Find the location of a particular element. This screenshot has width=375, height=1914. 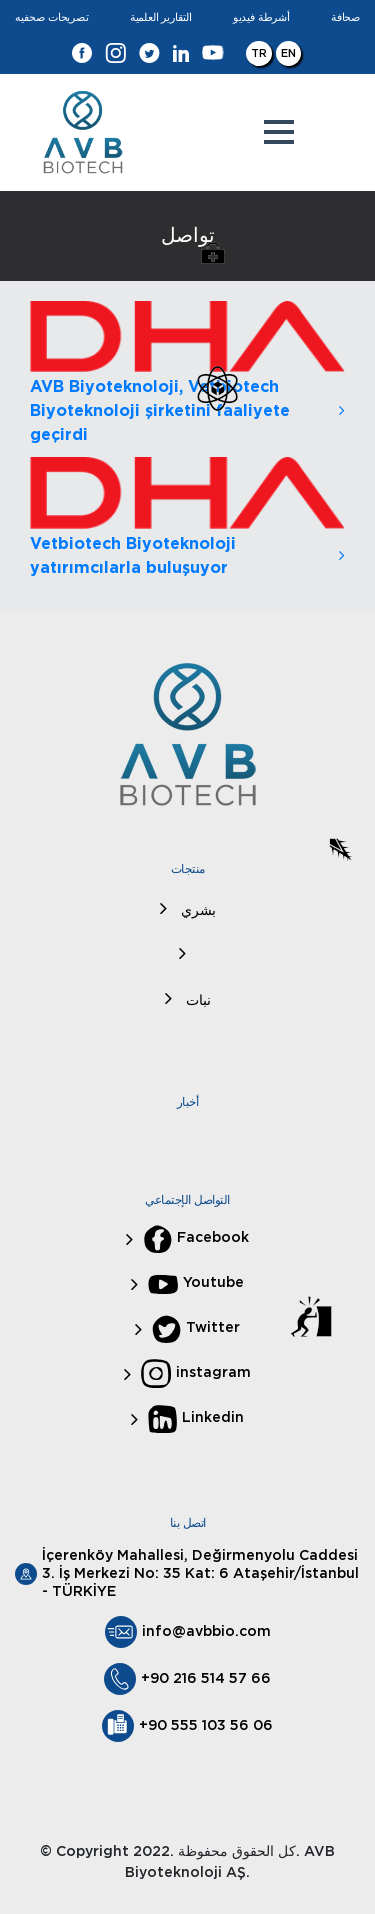

push to activate or move an object is located at coordinates (311, 1316).